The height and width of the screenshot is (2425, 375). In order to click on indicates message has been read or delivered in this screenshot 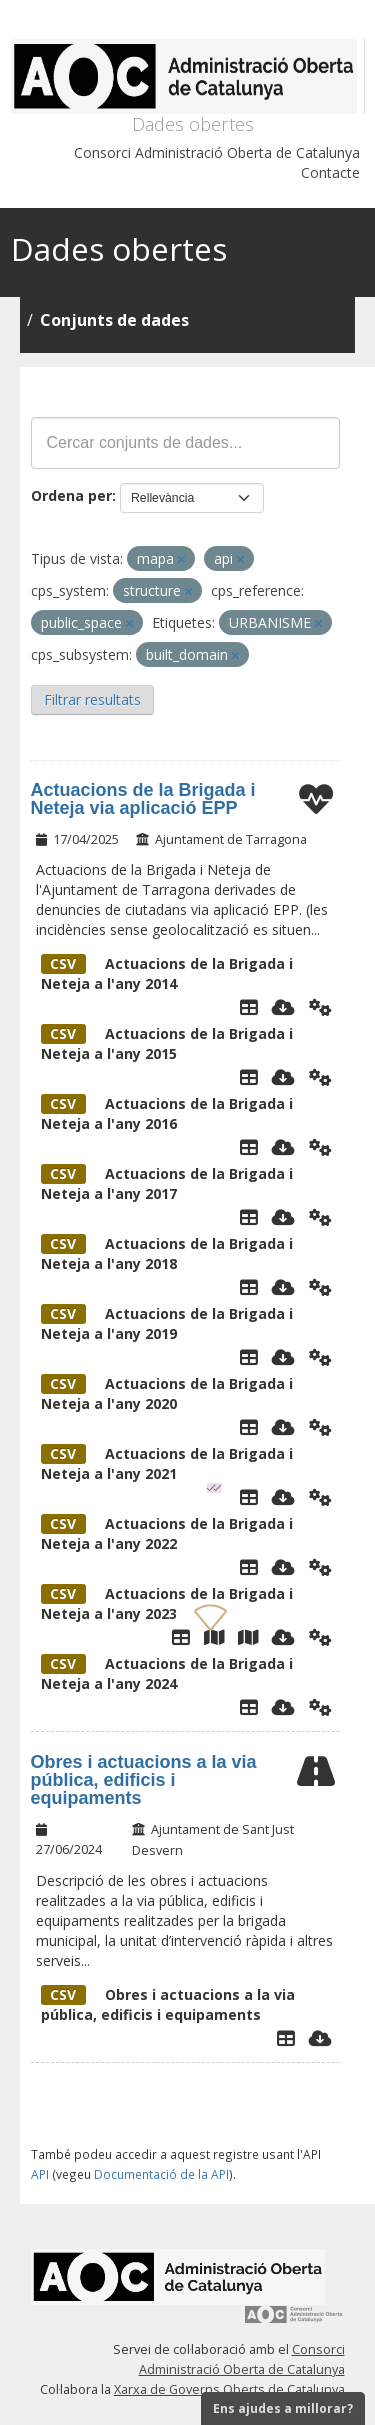, I will do `click(214, 1488)`.